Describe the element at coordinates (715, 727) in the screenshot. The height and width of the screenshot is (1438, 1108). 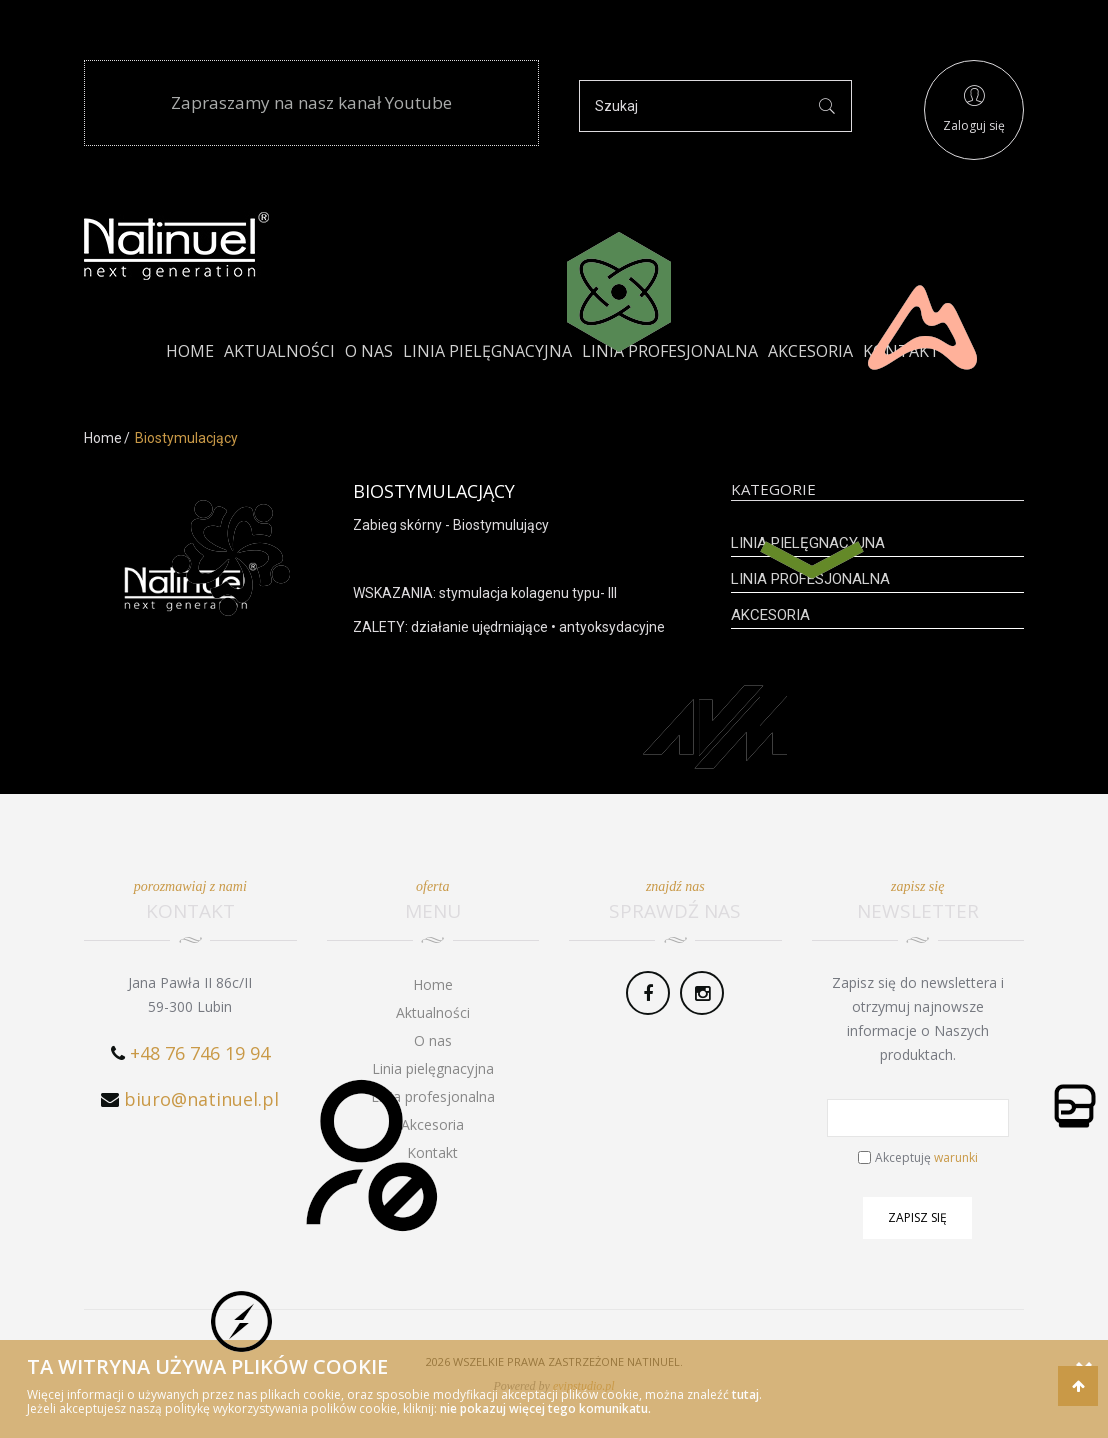
I see `AVM company logo` at that location.